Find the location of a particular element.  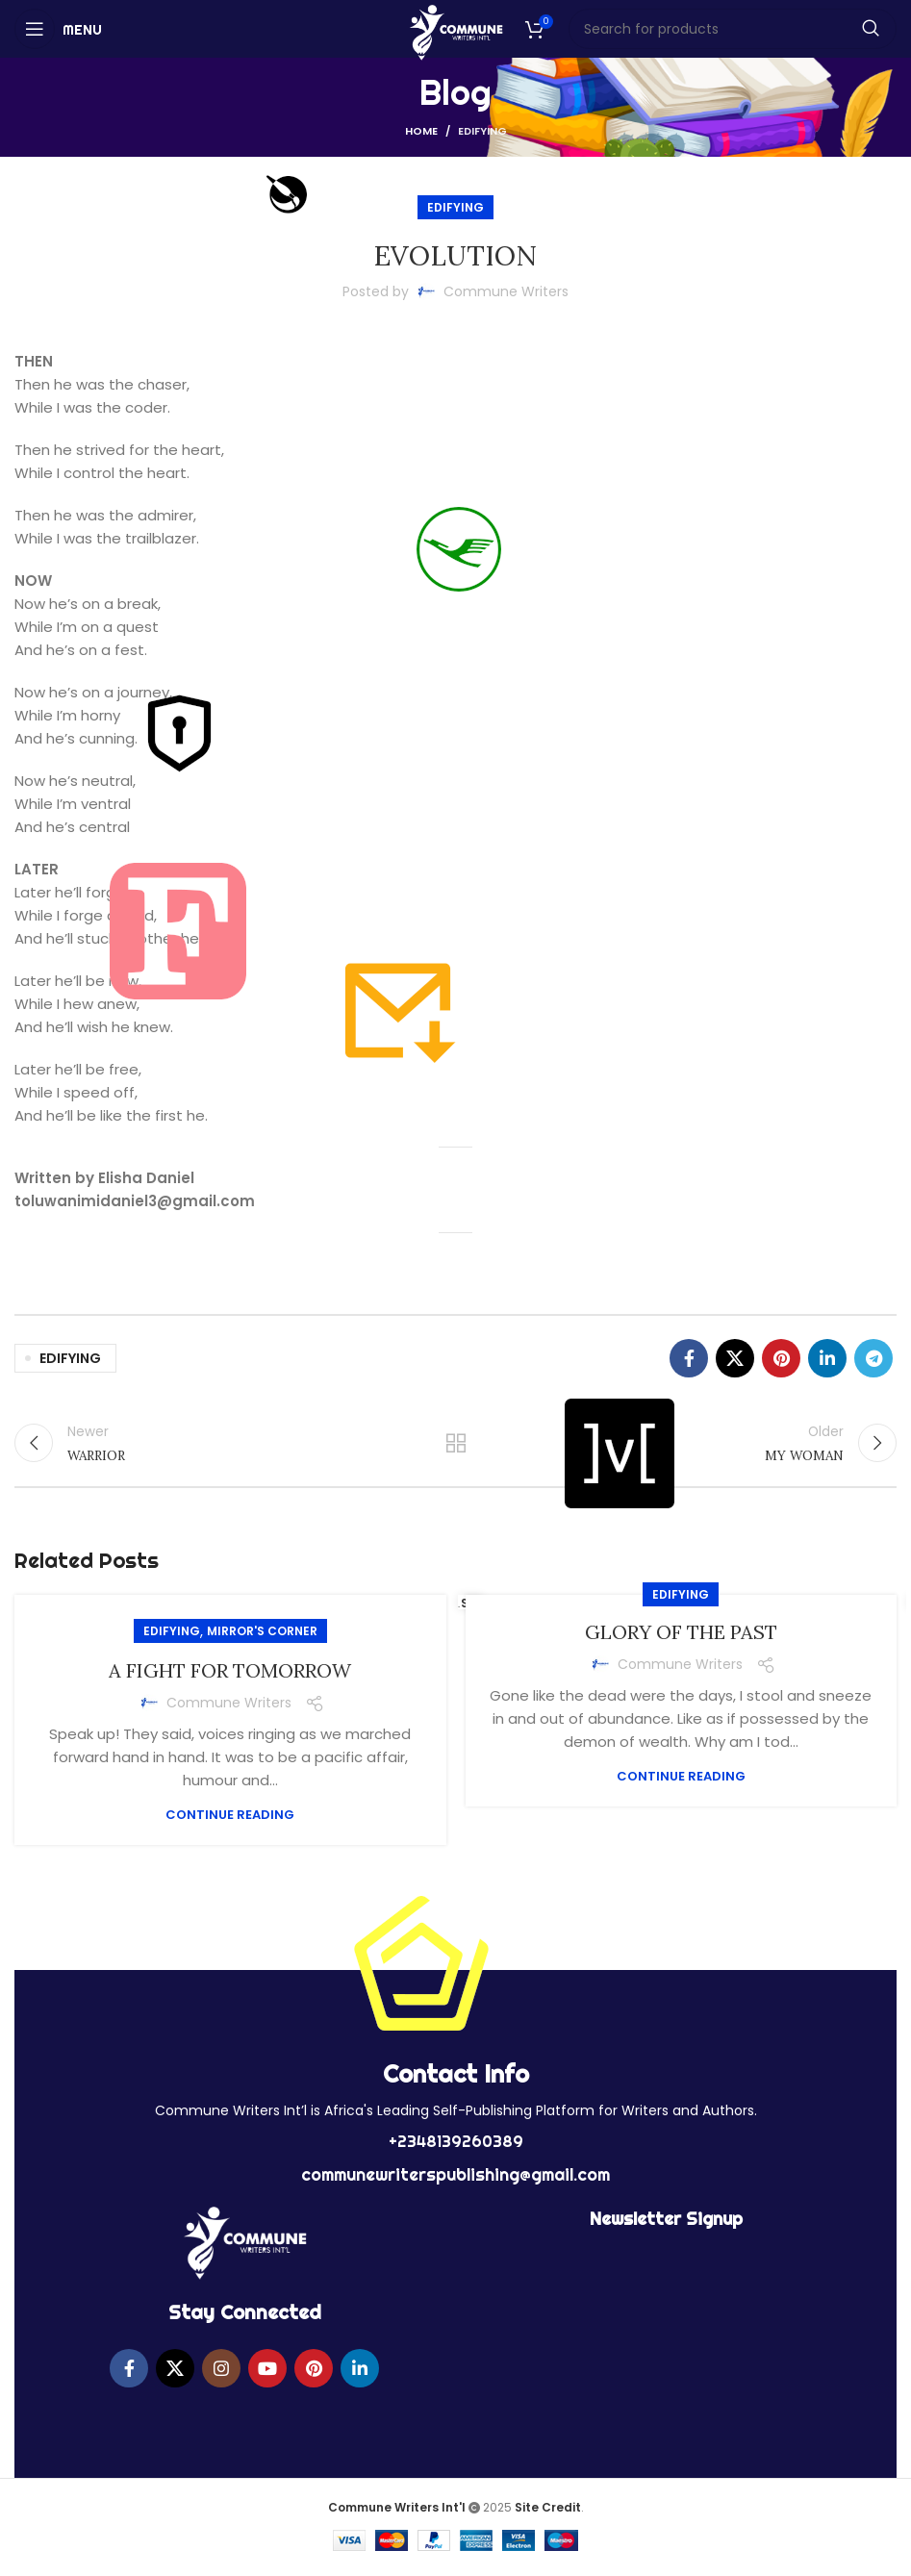

fortran programming language logo is located at coordinates (178, 931).